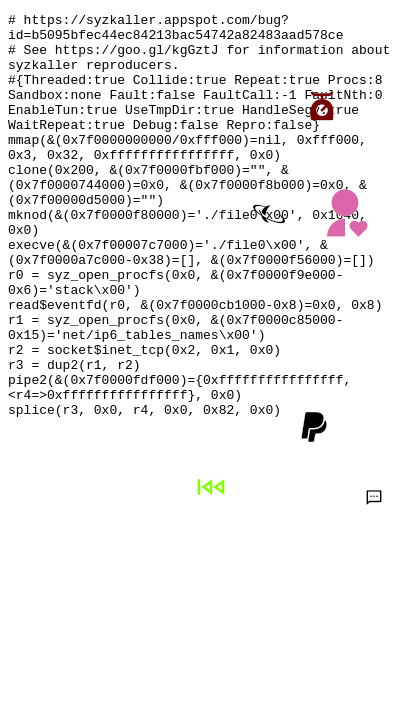 This screenshot has width=413, height=720. I want to click on open messaging or chat, so click(374, 497).